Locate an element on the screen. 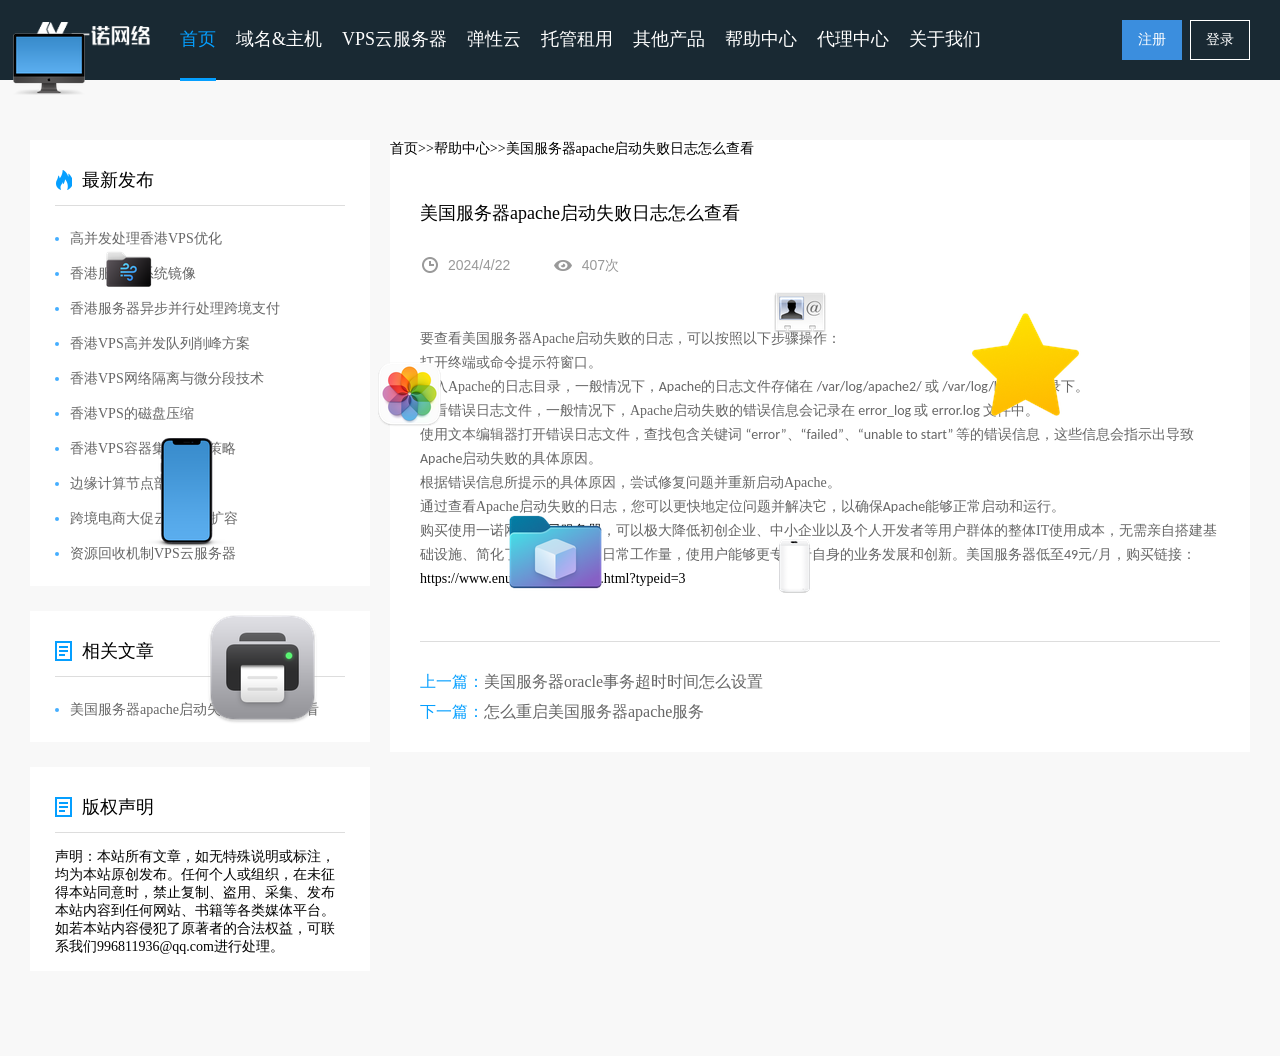 The image size is (1280, 1056). open contacts app is located at coordinates (800, 312).